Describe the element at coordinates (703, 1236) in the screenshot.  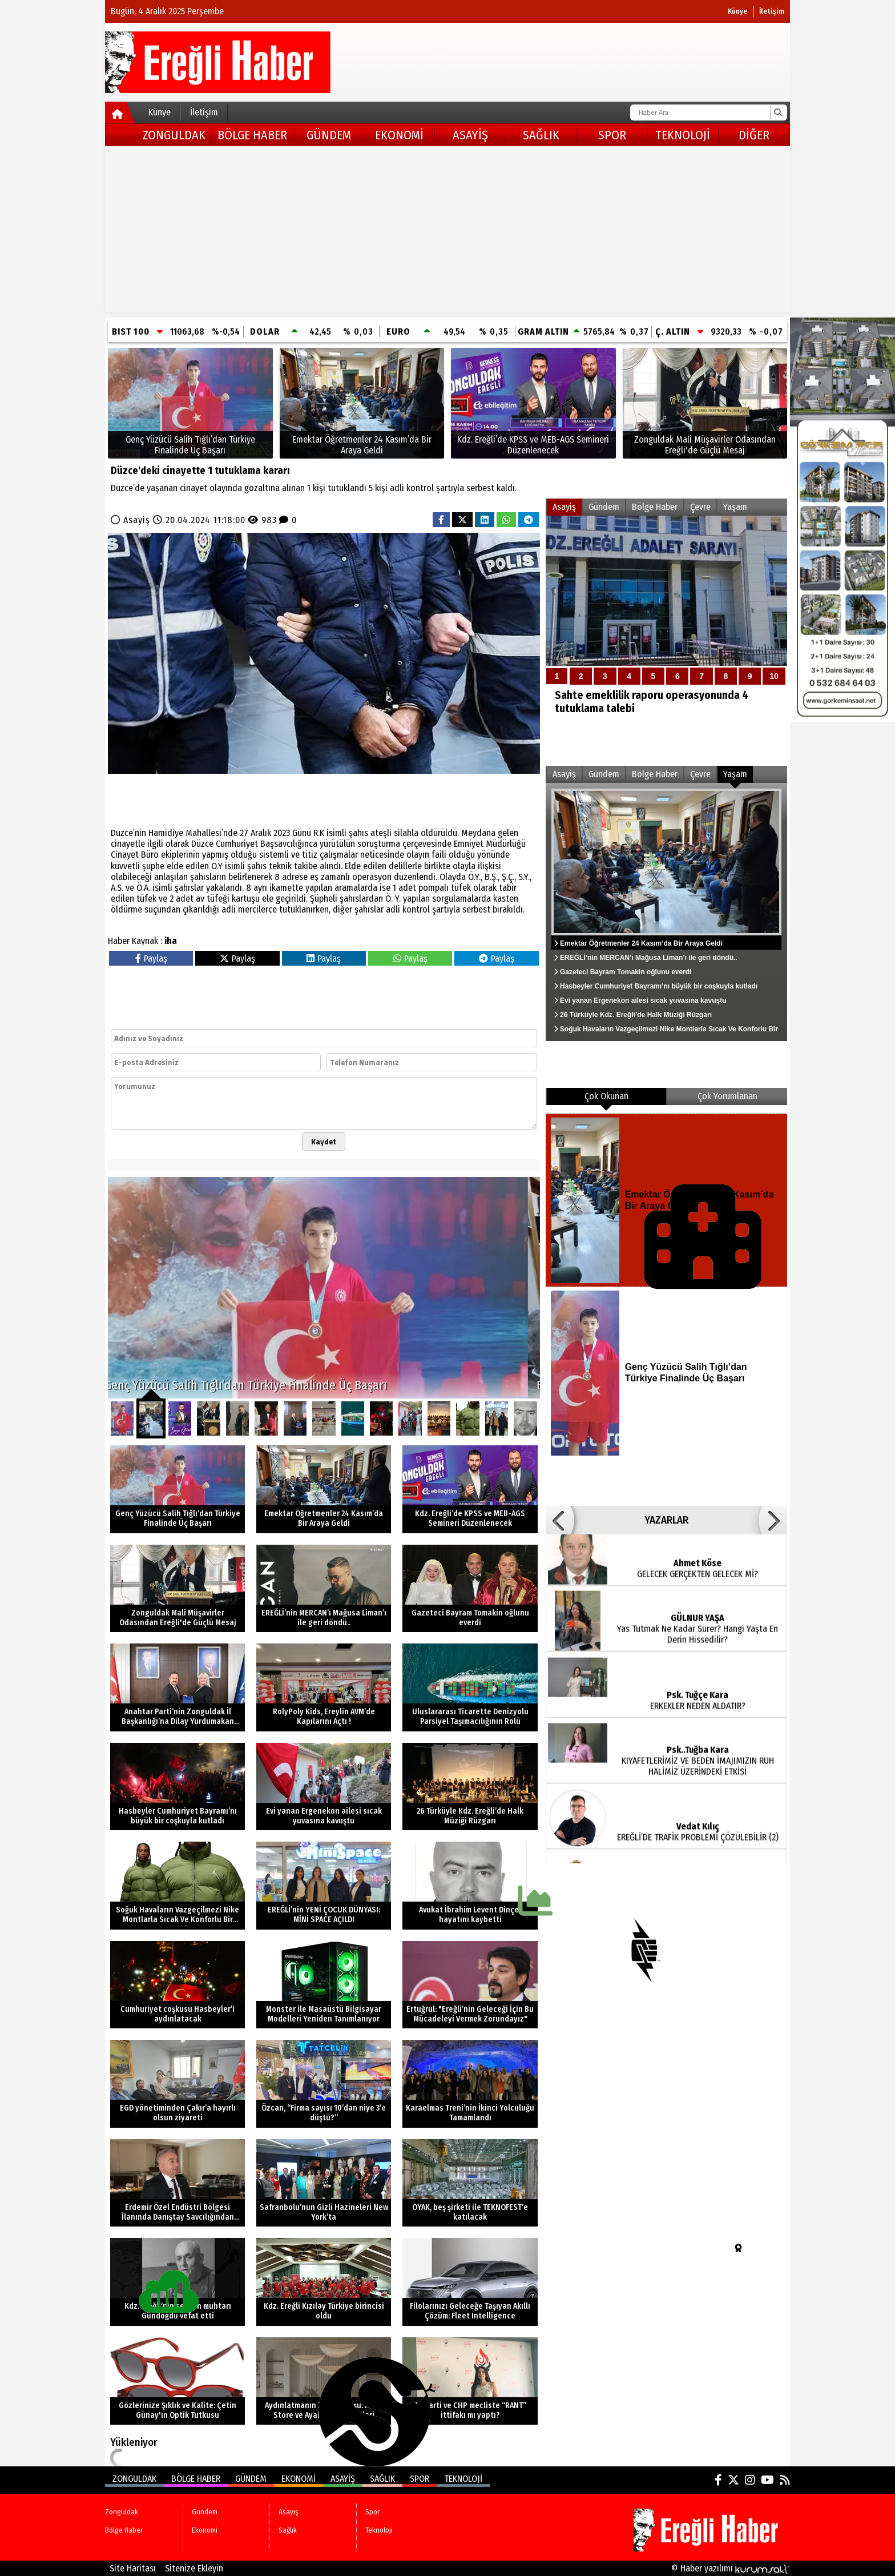
I see `find nearby hospitals or medical facilities` at that location.